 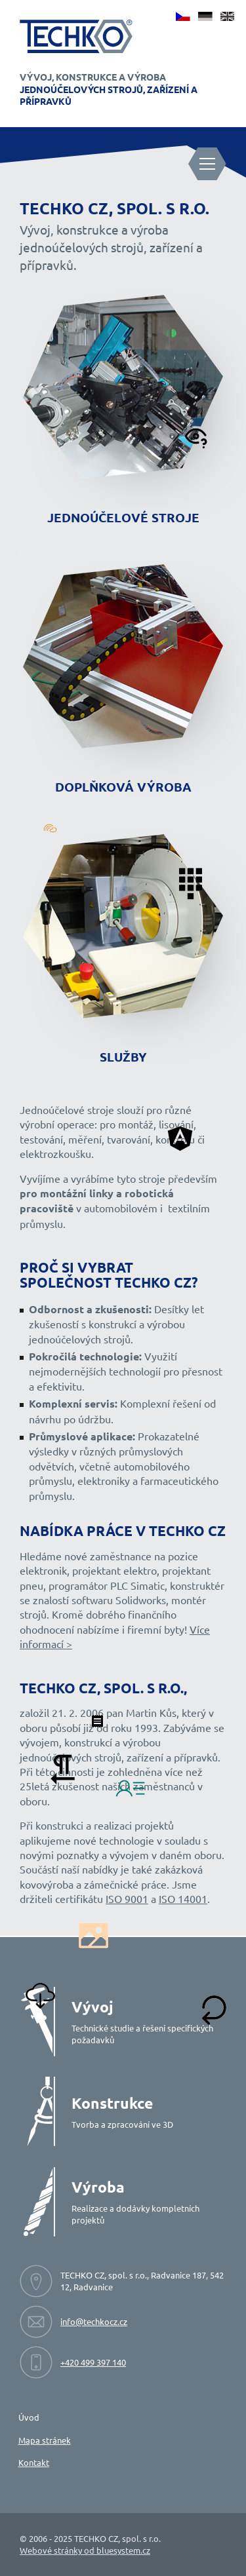 What do you see at coordinates (195, 436) in the screenshot?
I see `check visibility settings or status` at bounding box center [195, 436].